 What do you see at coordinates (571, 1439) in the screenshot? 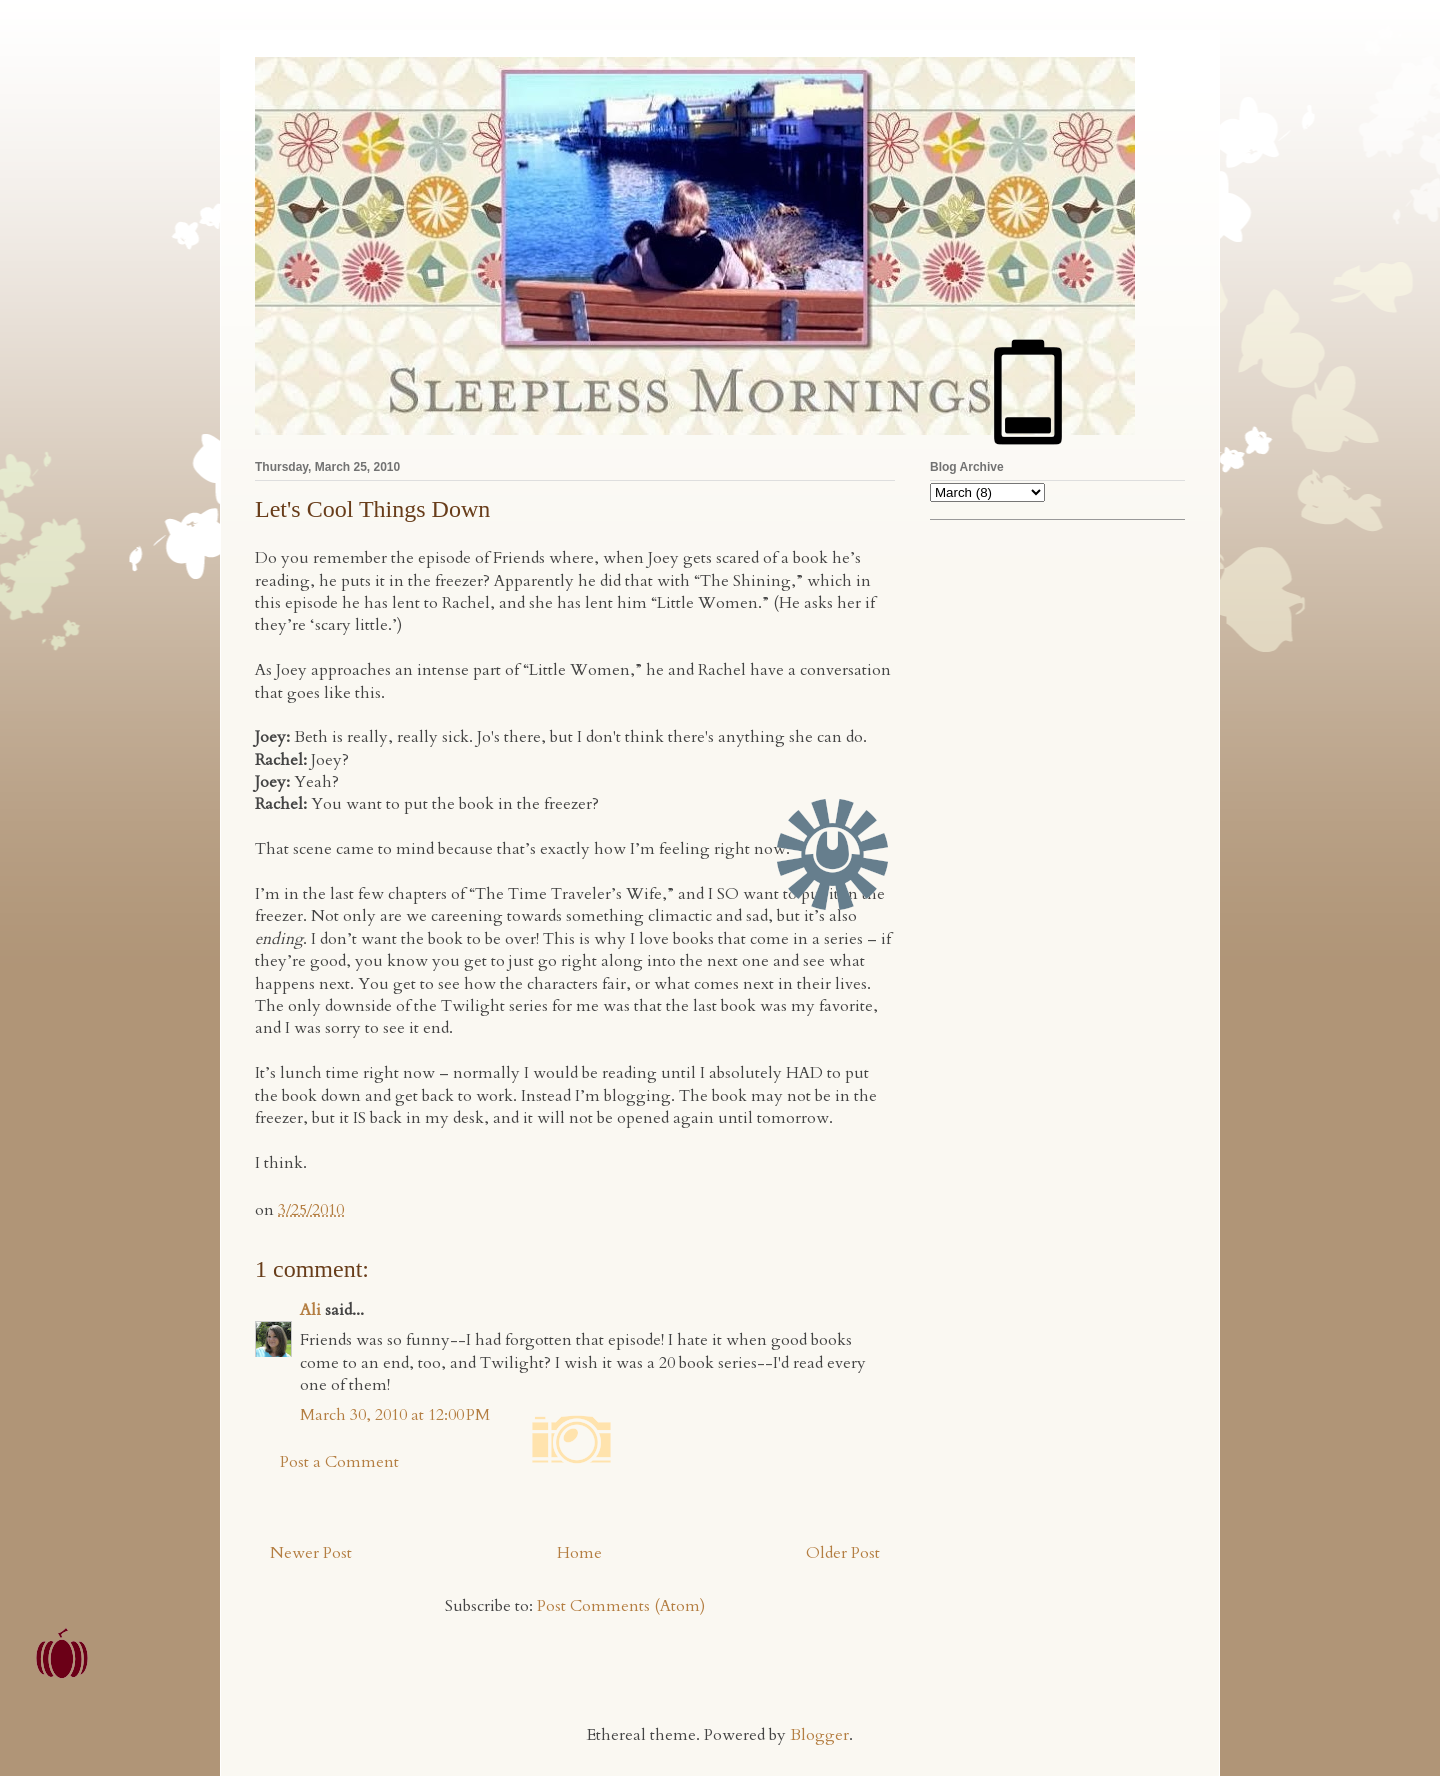
I see `take a photo` at bounding box center [571, 1439].